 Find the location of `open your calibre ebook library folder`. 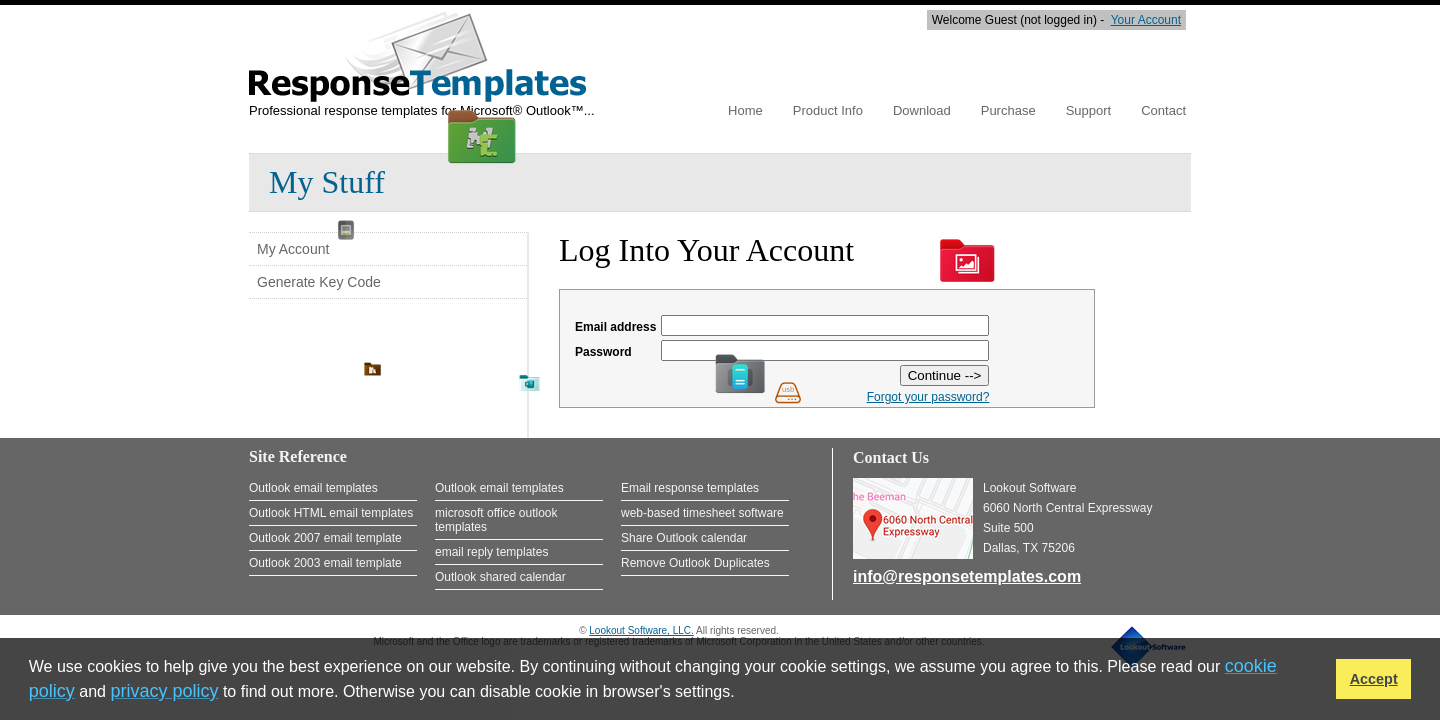

open your calibre ebook library folder is located at coordinates (372, 369).